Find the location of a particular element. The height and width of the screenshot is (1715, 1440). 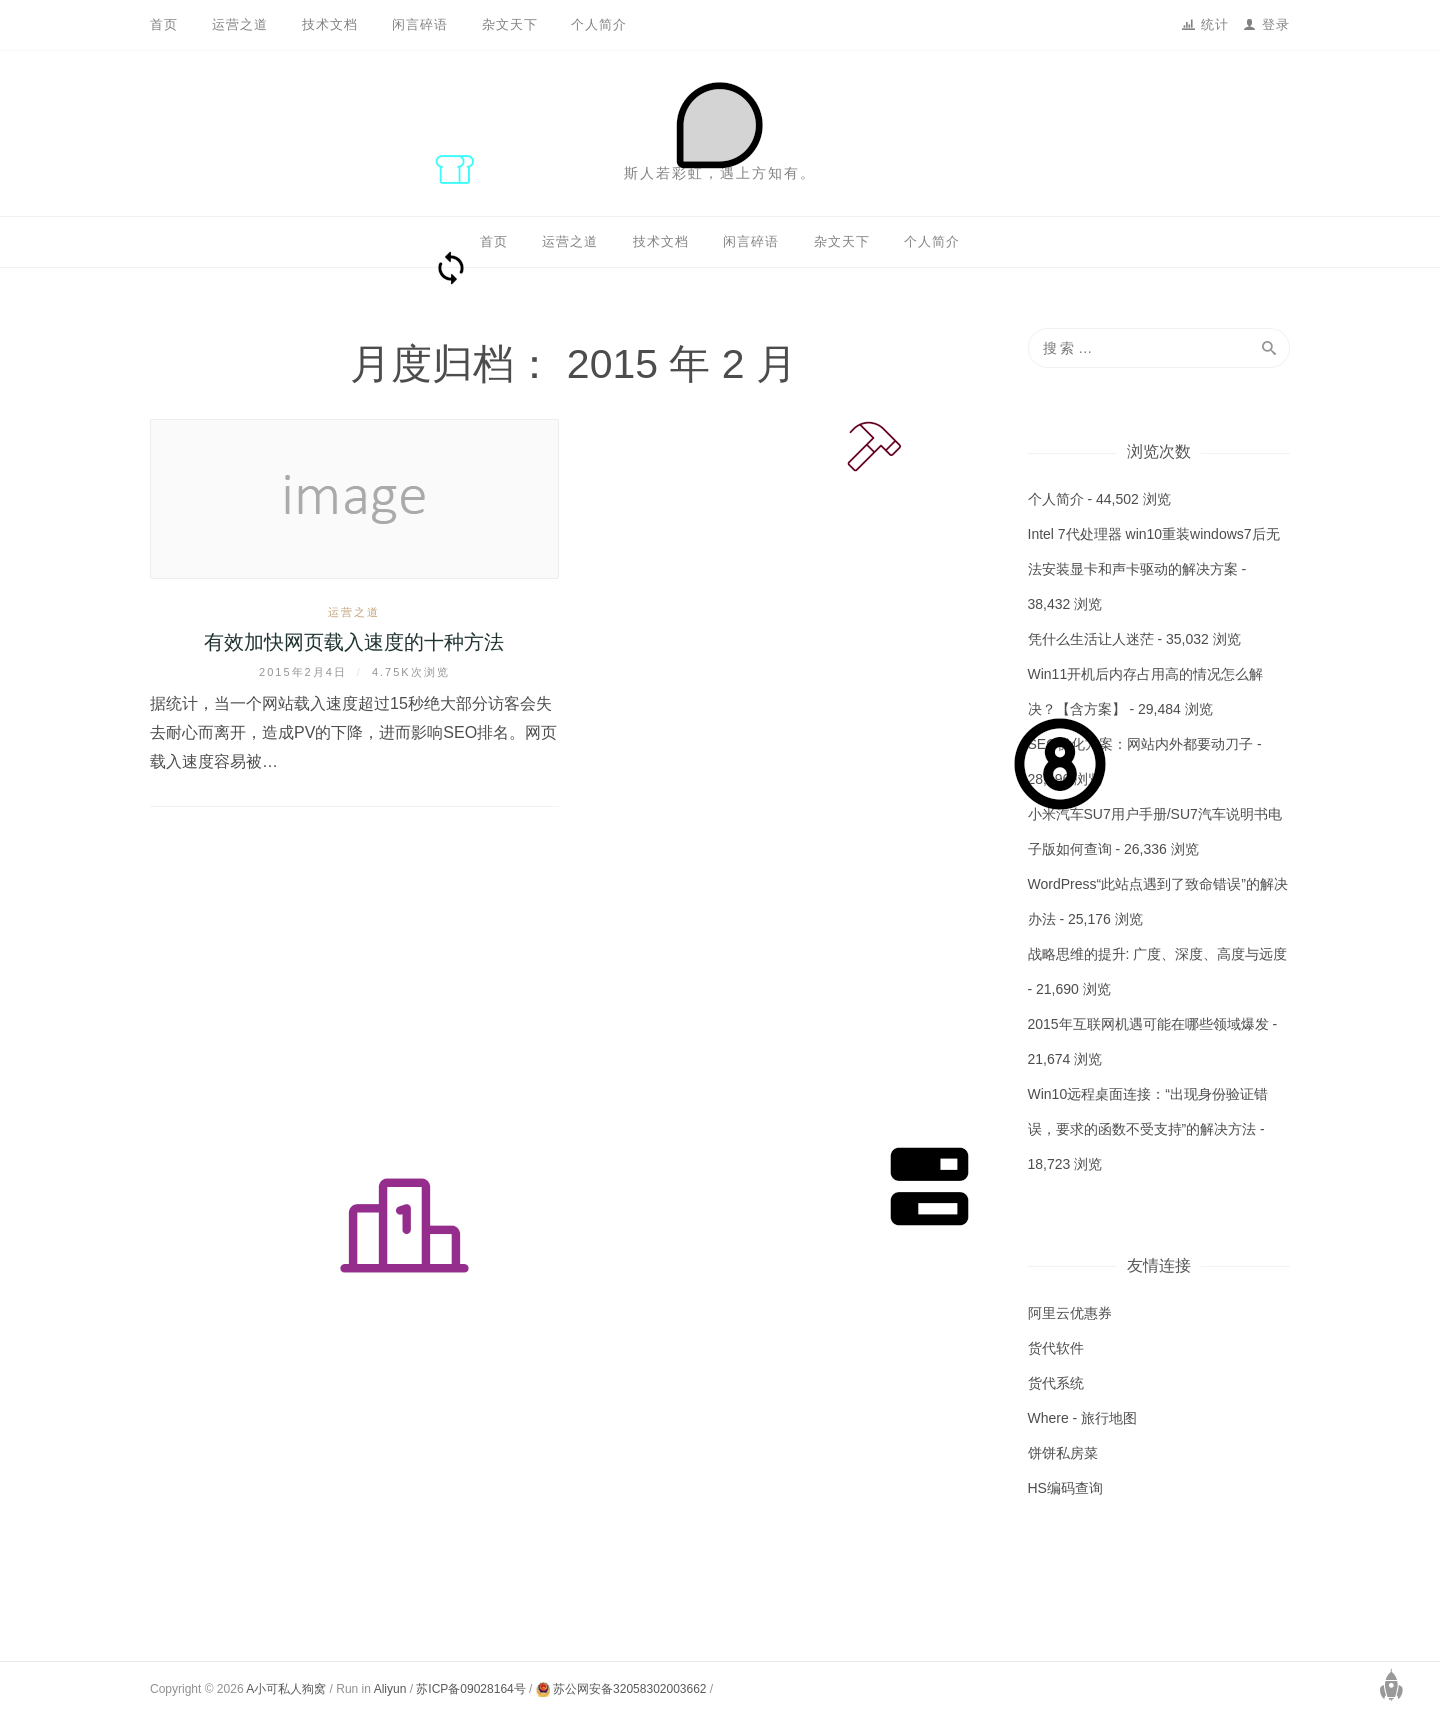

open chat or messaging is located at coordinates (718, 127).